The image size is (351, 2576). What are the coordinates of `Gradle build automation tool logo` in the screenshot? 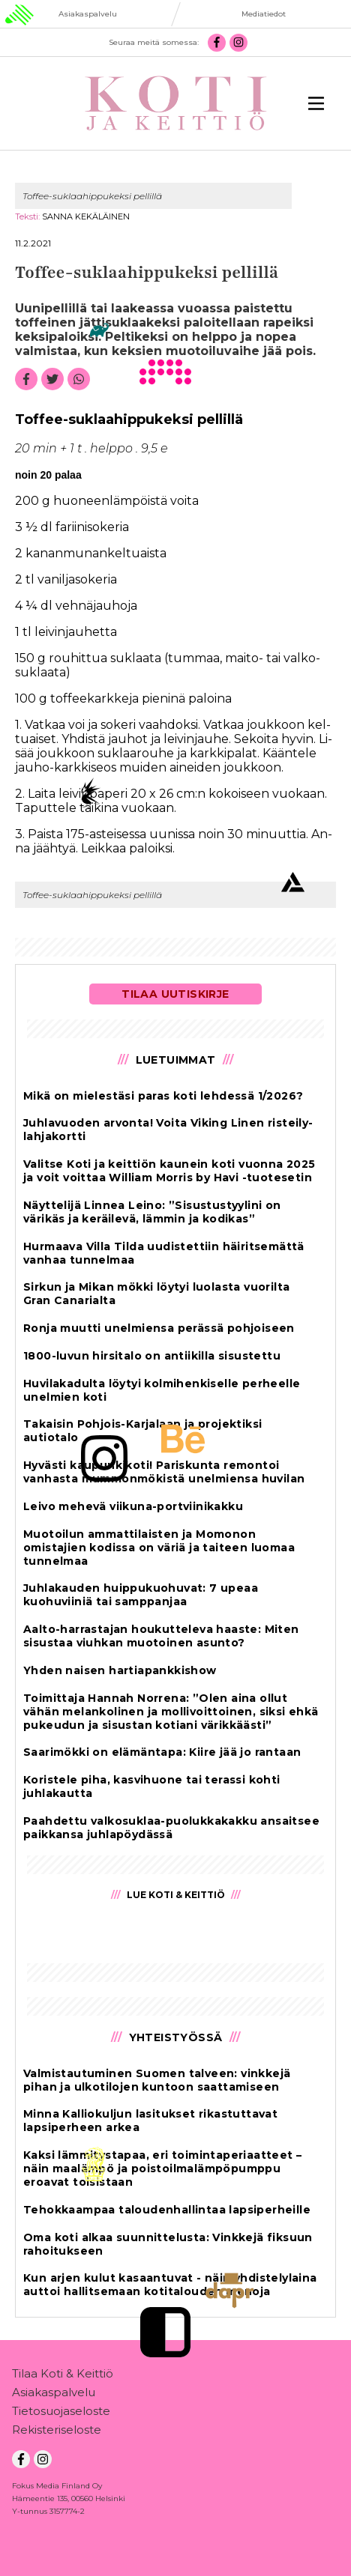 It's located at (99, 330).